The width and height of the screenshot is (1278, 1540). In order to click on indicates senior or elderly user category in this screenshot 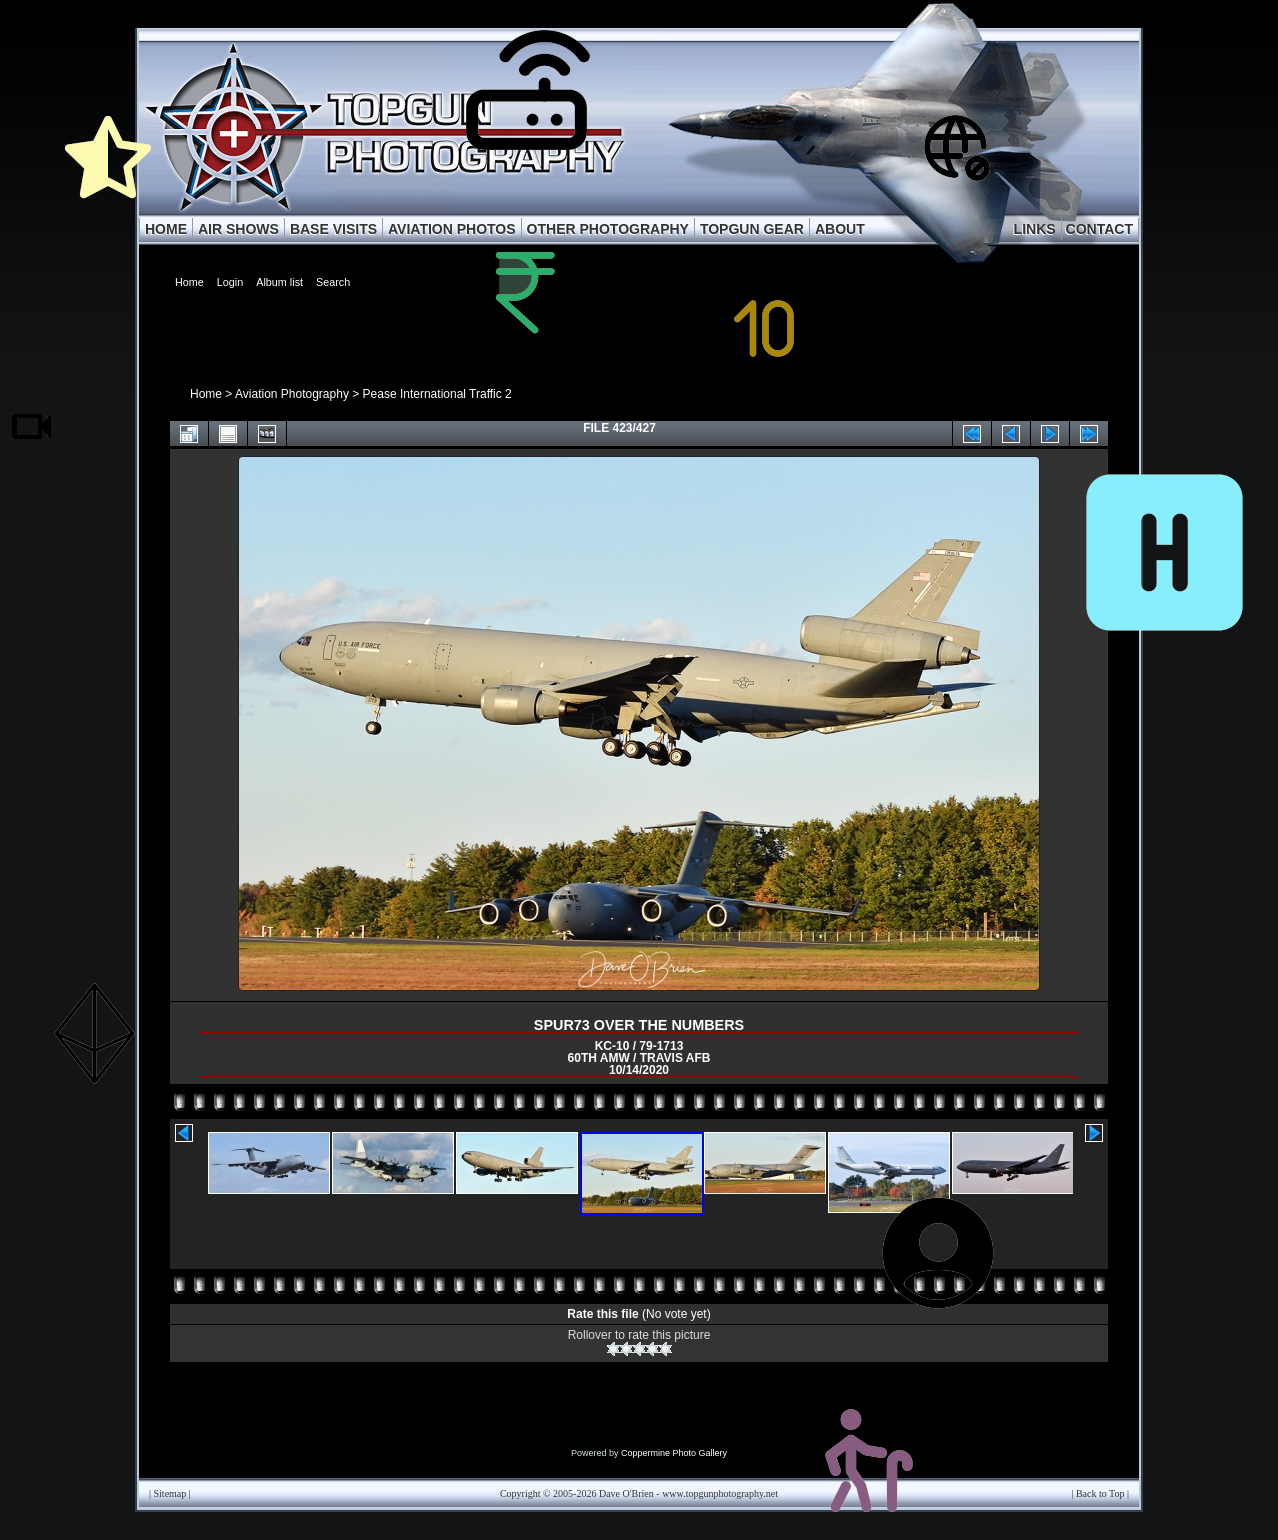, I will do `click(871, 1460)`.